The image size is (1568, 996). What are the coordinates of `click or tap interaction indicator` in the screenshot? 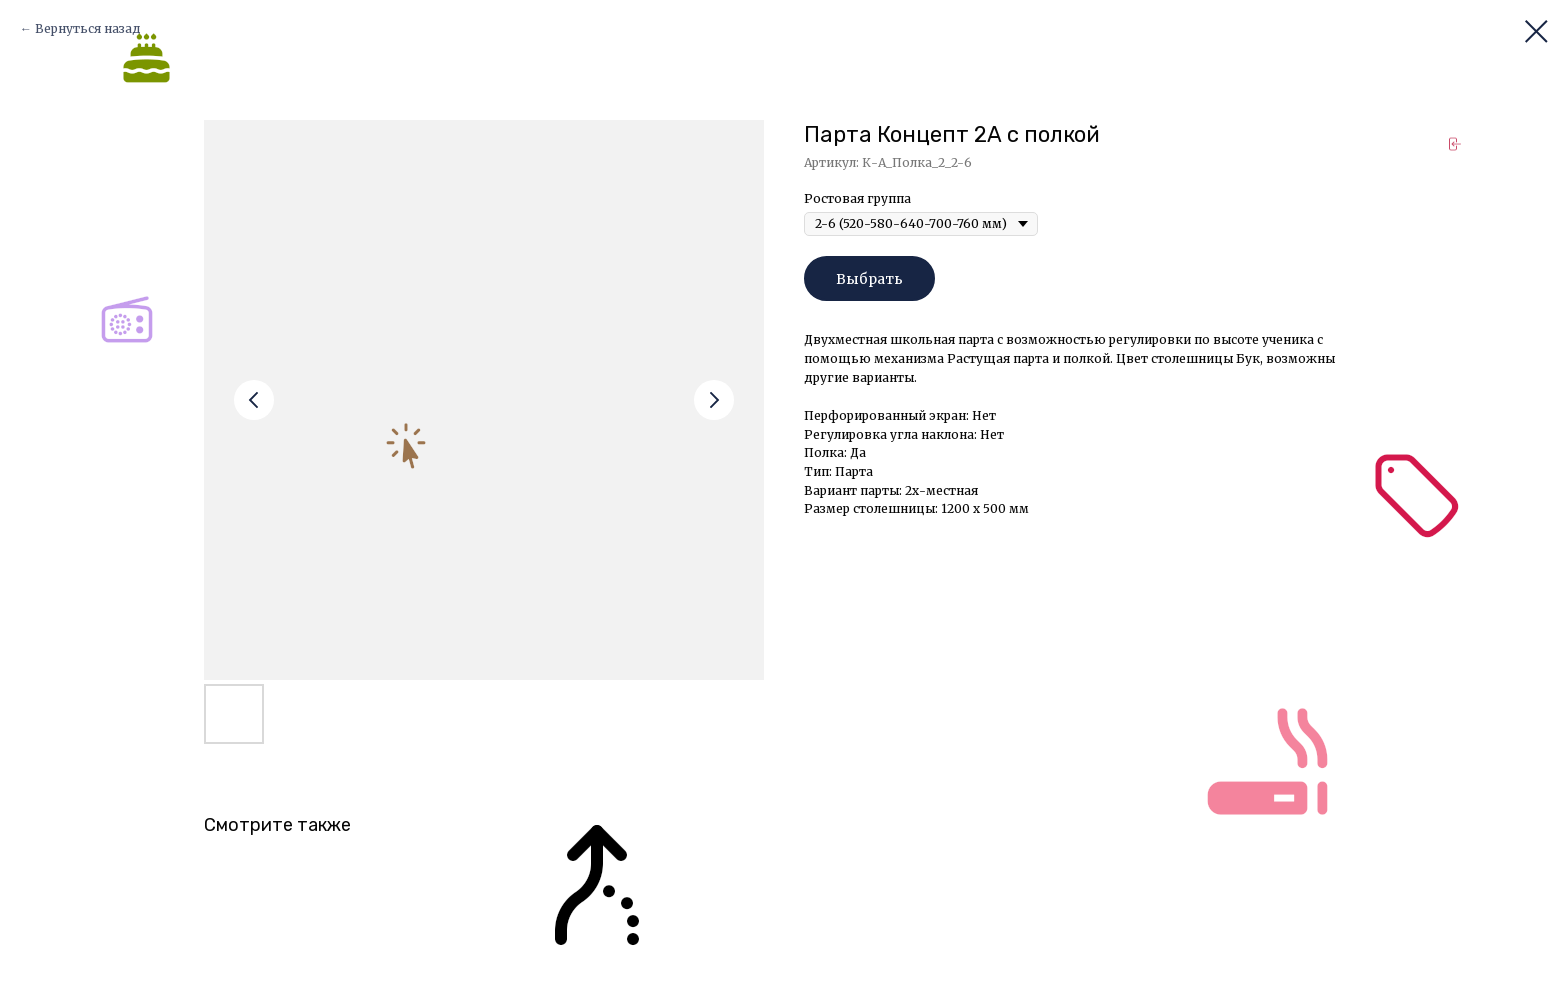 It's located at (406, 446).